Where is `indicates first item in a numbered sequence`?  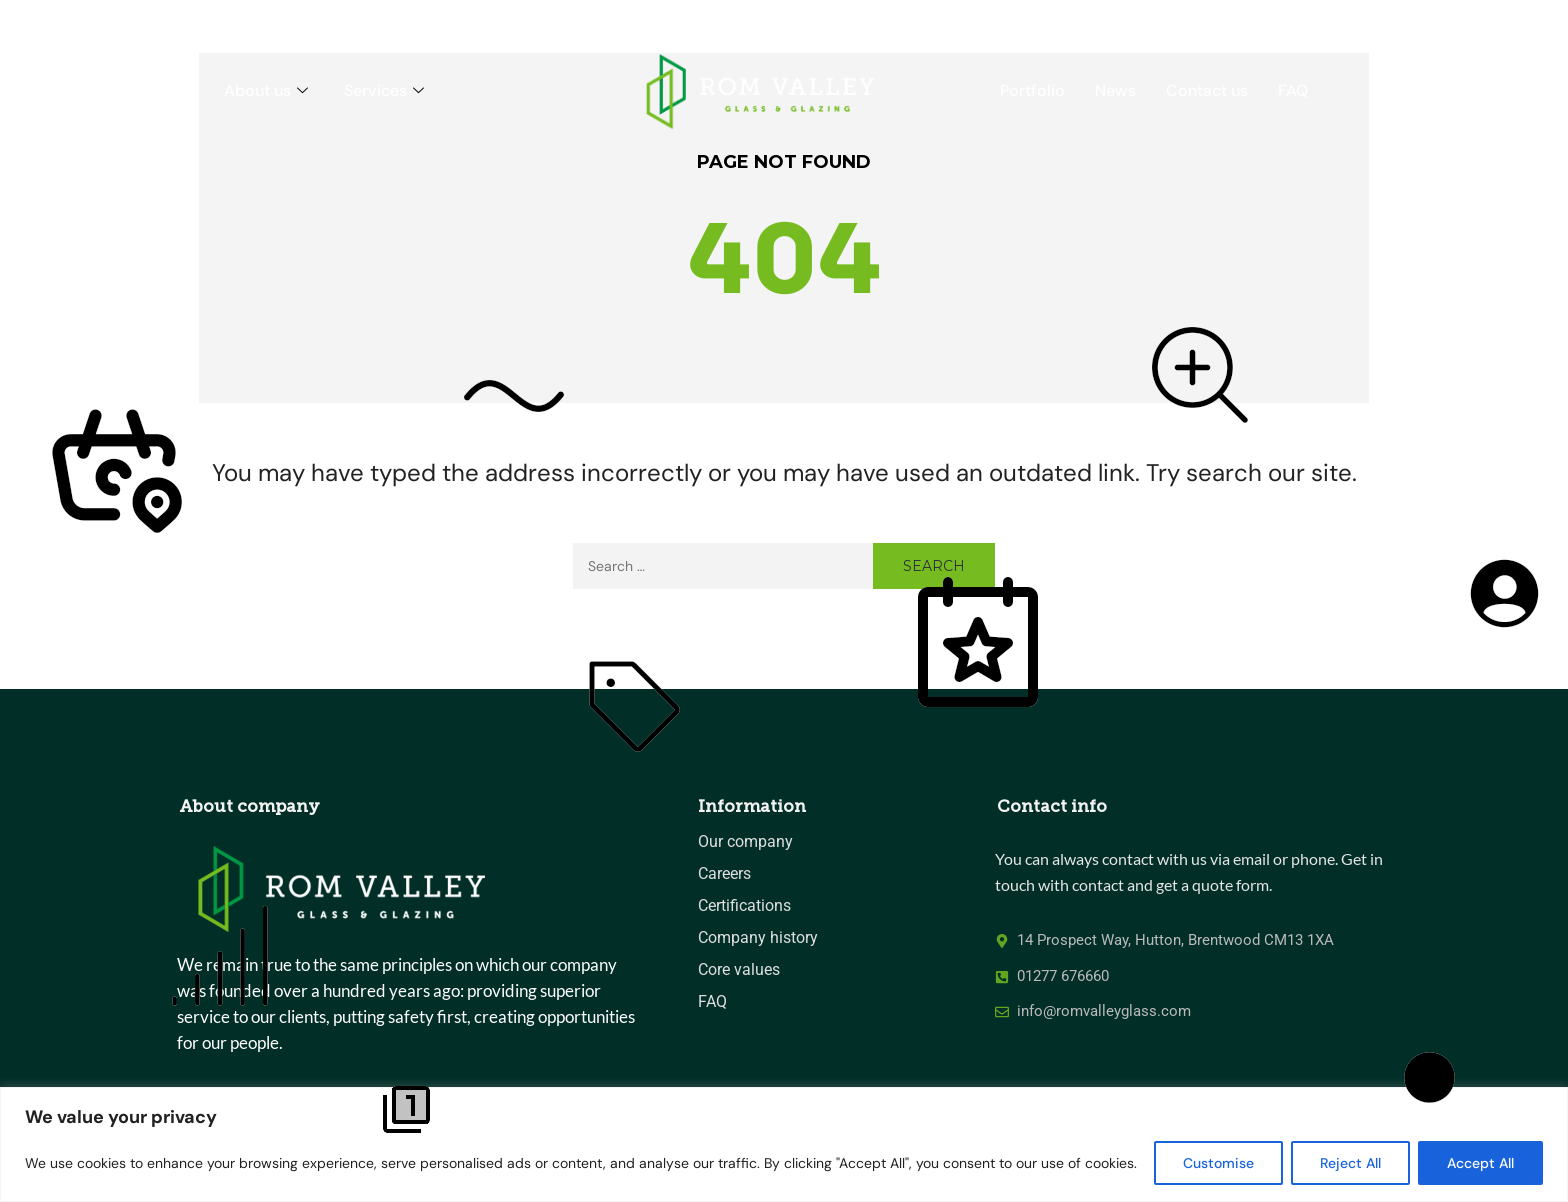
indicates first item in a numbered sequence is located at coordinates (406, 1109).